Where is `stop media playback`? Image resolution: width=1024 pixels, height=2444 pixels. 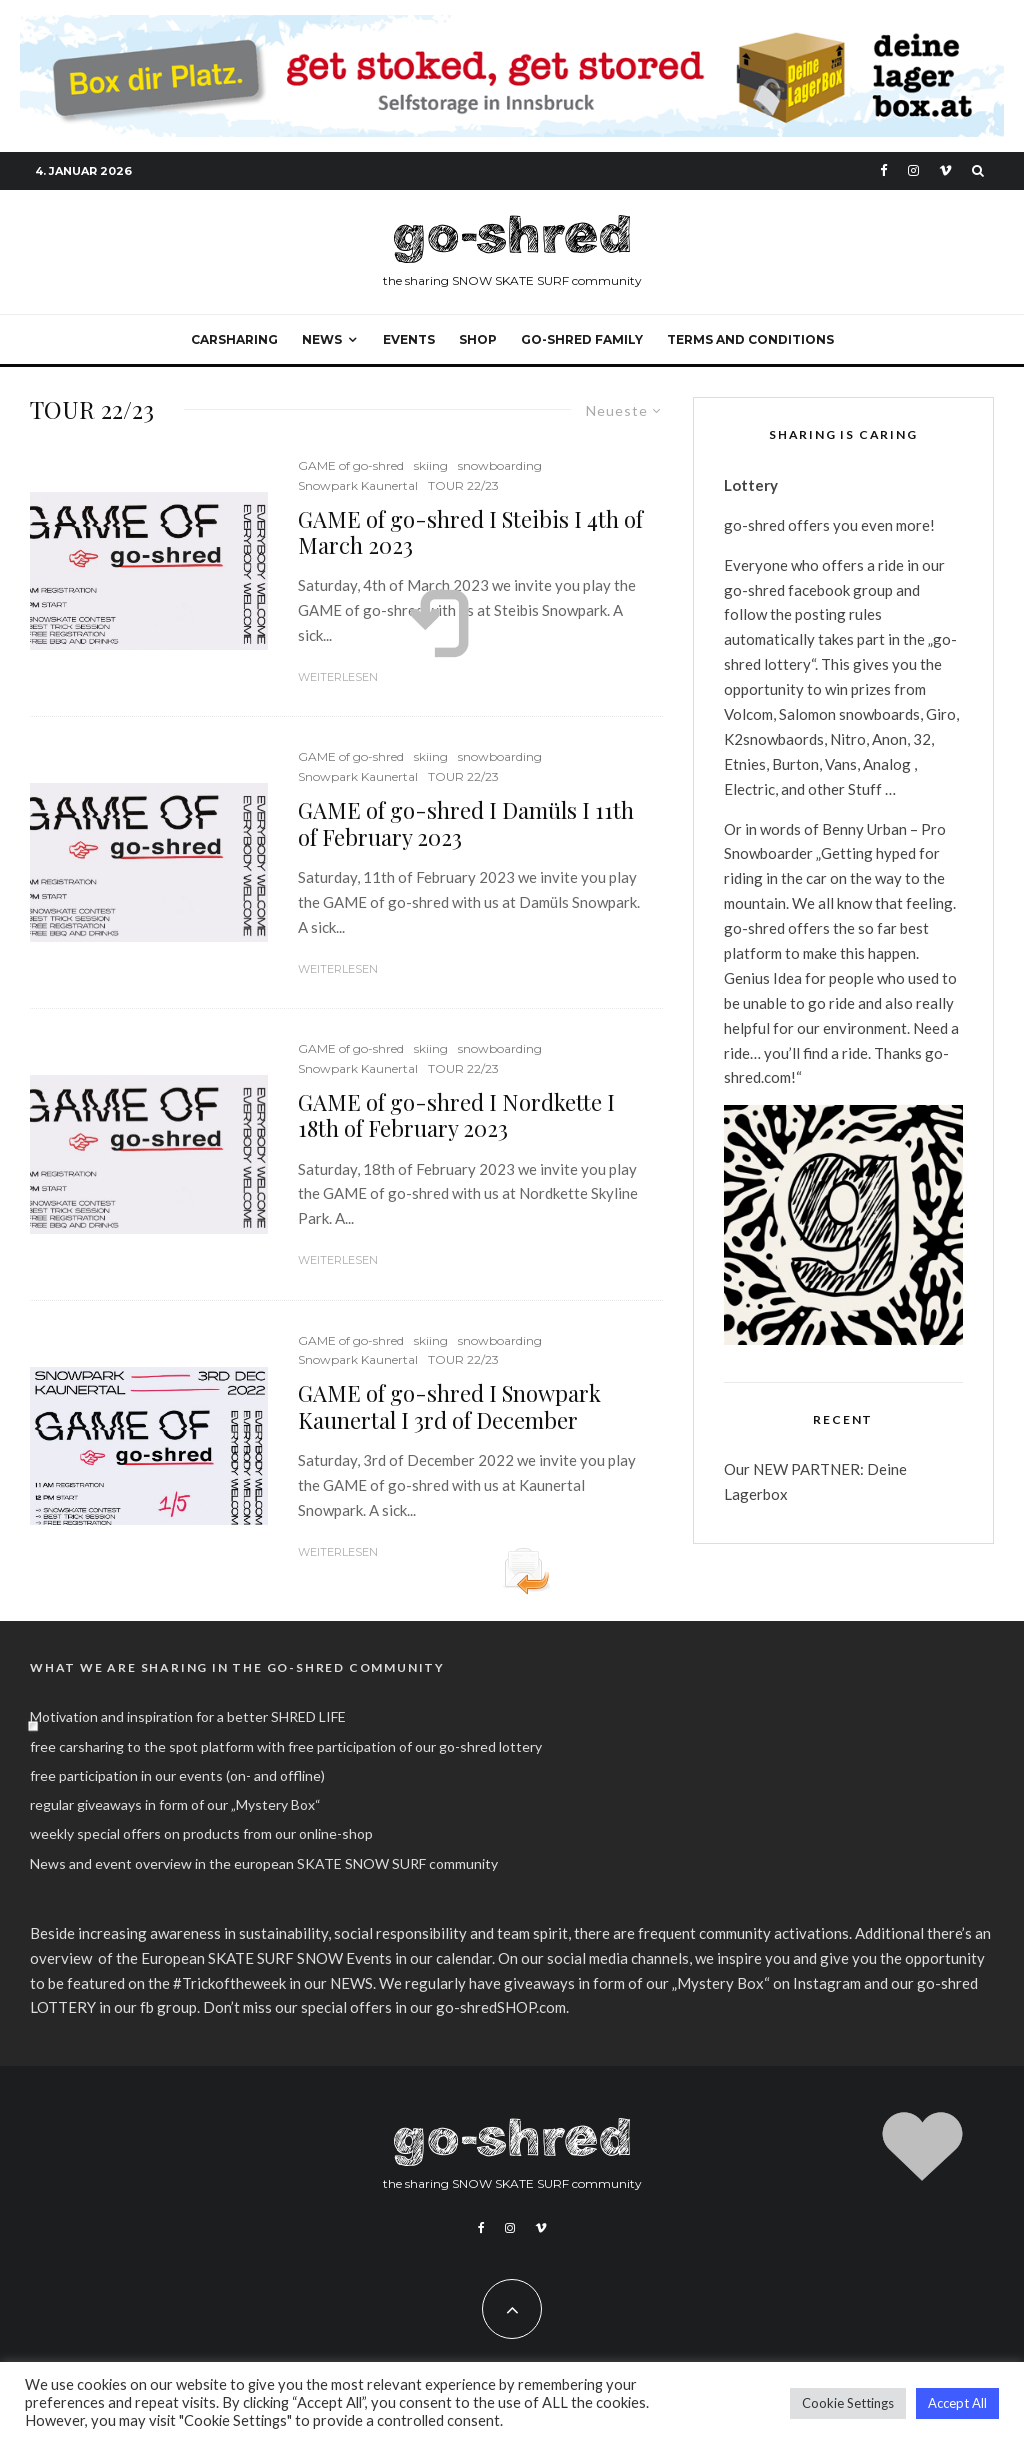 stop media playback is located at coordinates (33, 1726).